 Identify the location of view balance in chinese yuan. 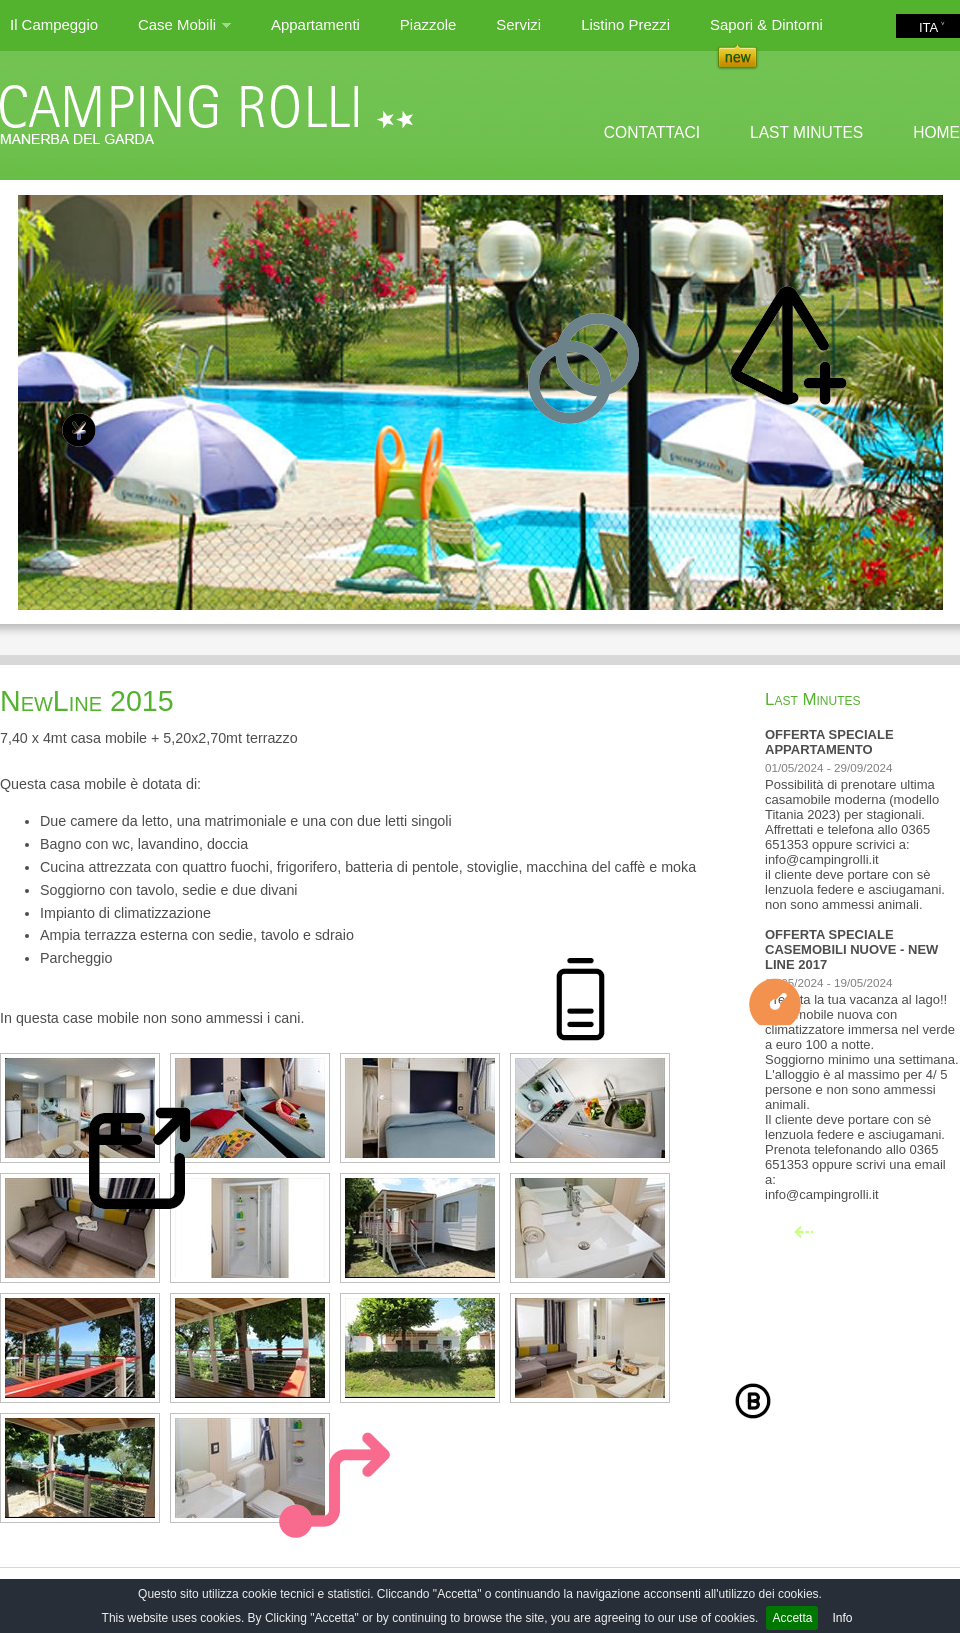
(79, 430).